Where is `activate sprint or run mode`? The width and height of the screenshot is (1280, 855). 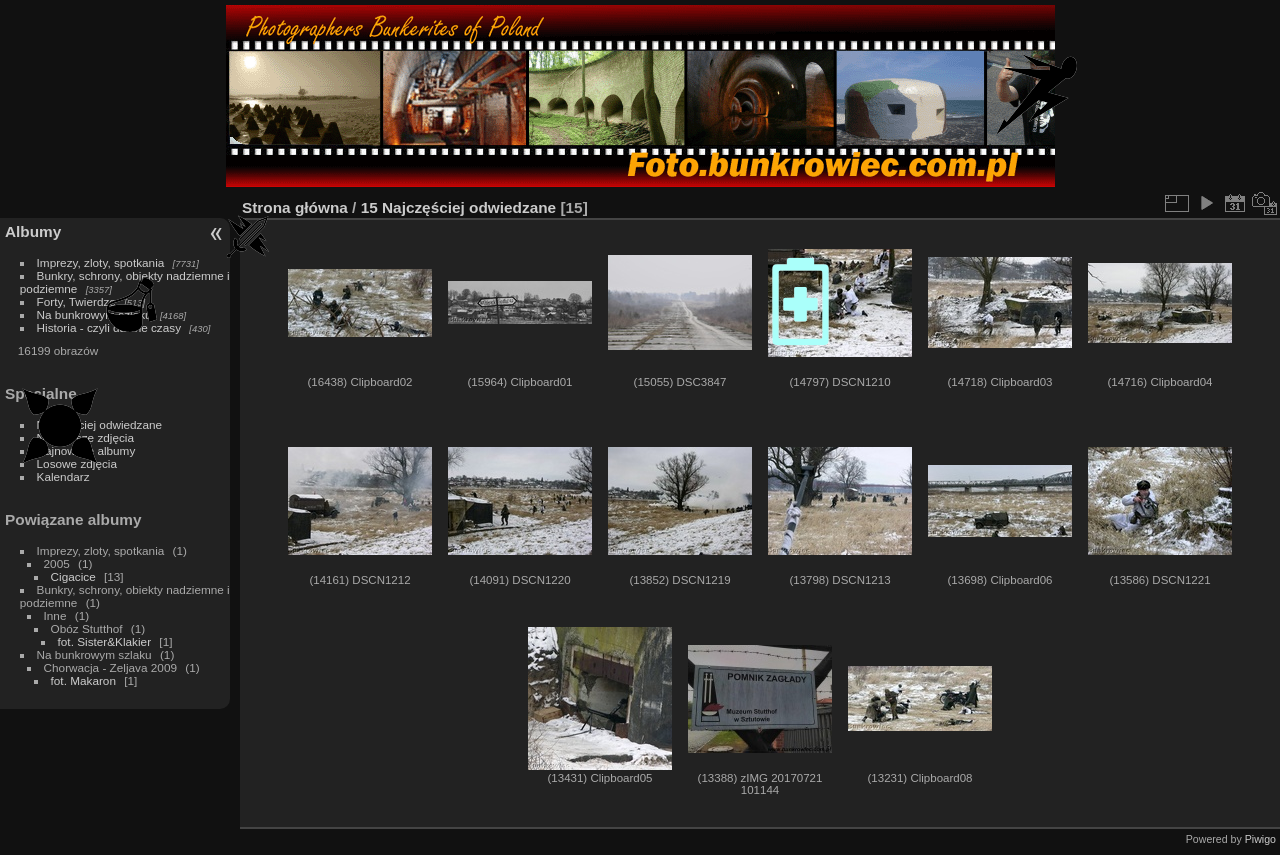
activate sprint or run mode is located at coordinates (1036, 95).